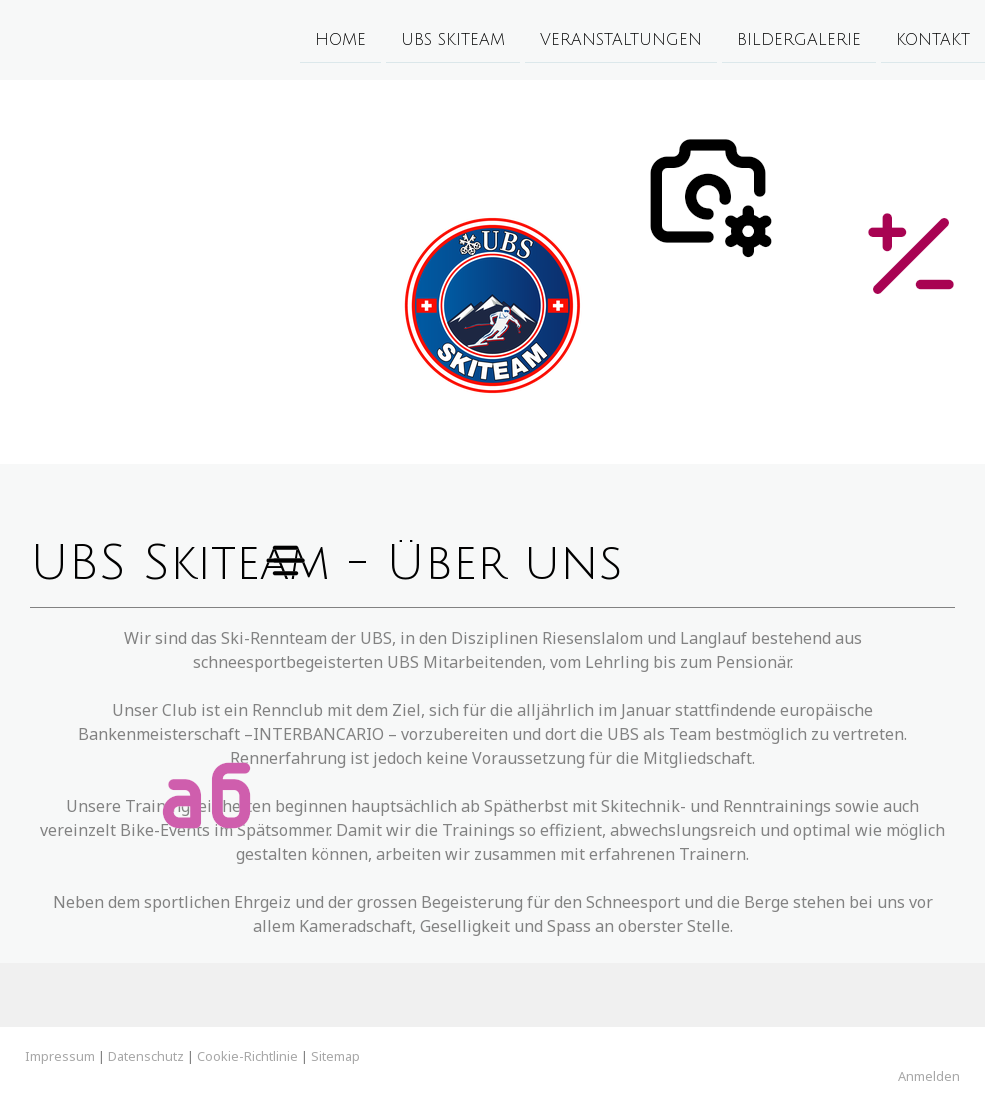  What do you see at coordinates (708, 191) in the screenshot?
I see `adjust camera settings` at bounding box center [708, 191].